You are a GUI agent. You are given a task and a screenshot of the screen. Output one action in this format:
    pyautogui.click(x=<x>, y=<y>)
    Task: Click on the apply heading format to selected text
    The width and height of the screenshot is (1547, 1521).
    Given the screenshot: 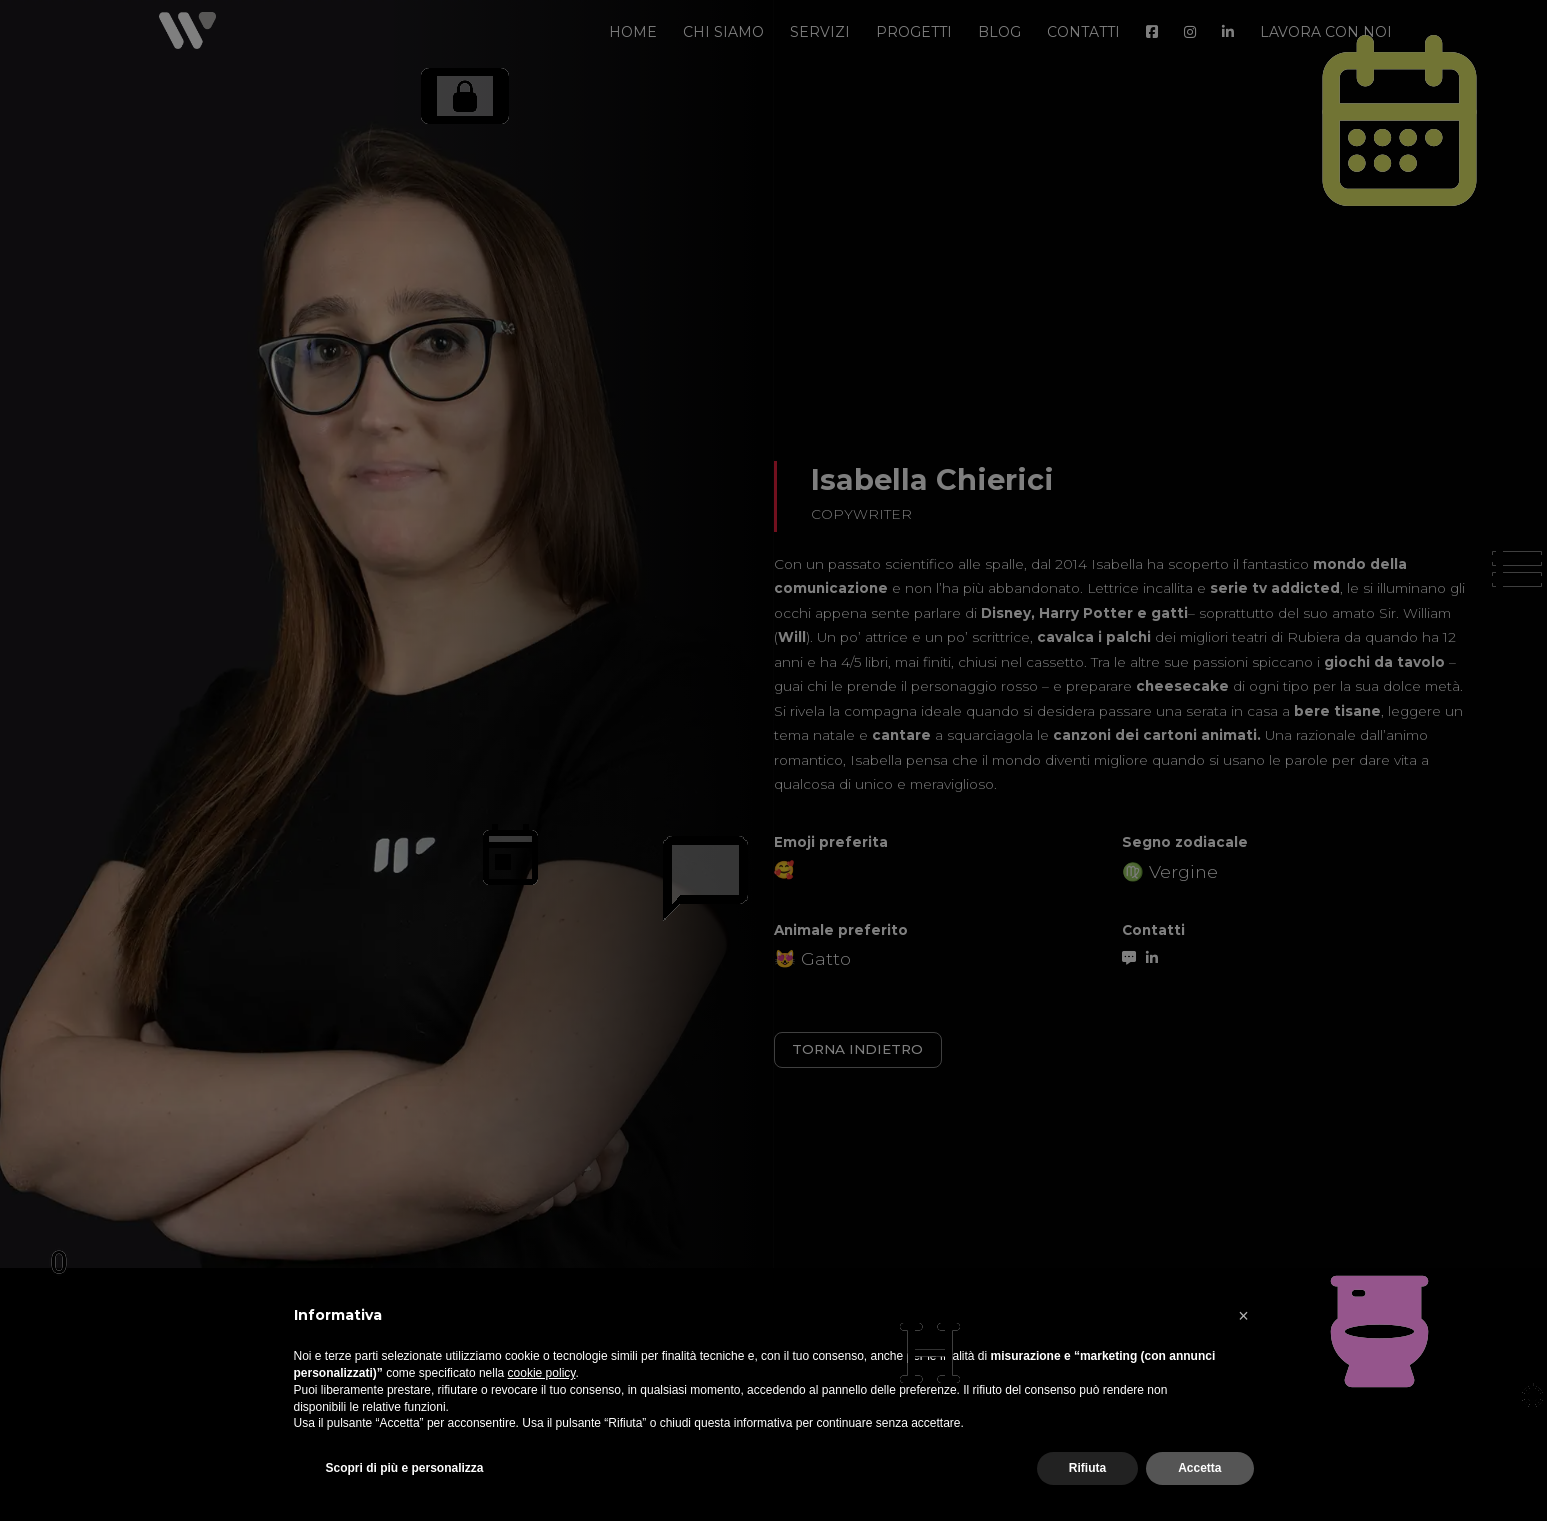 What is the action you would take?
    pyautogui.click(x=930, y=1353)
    